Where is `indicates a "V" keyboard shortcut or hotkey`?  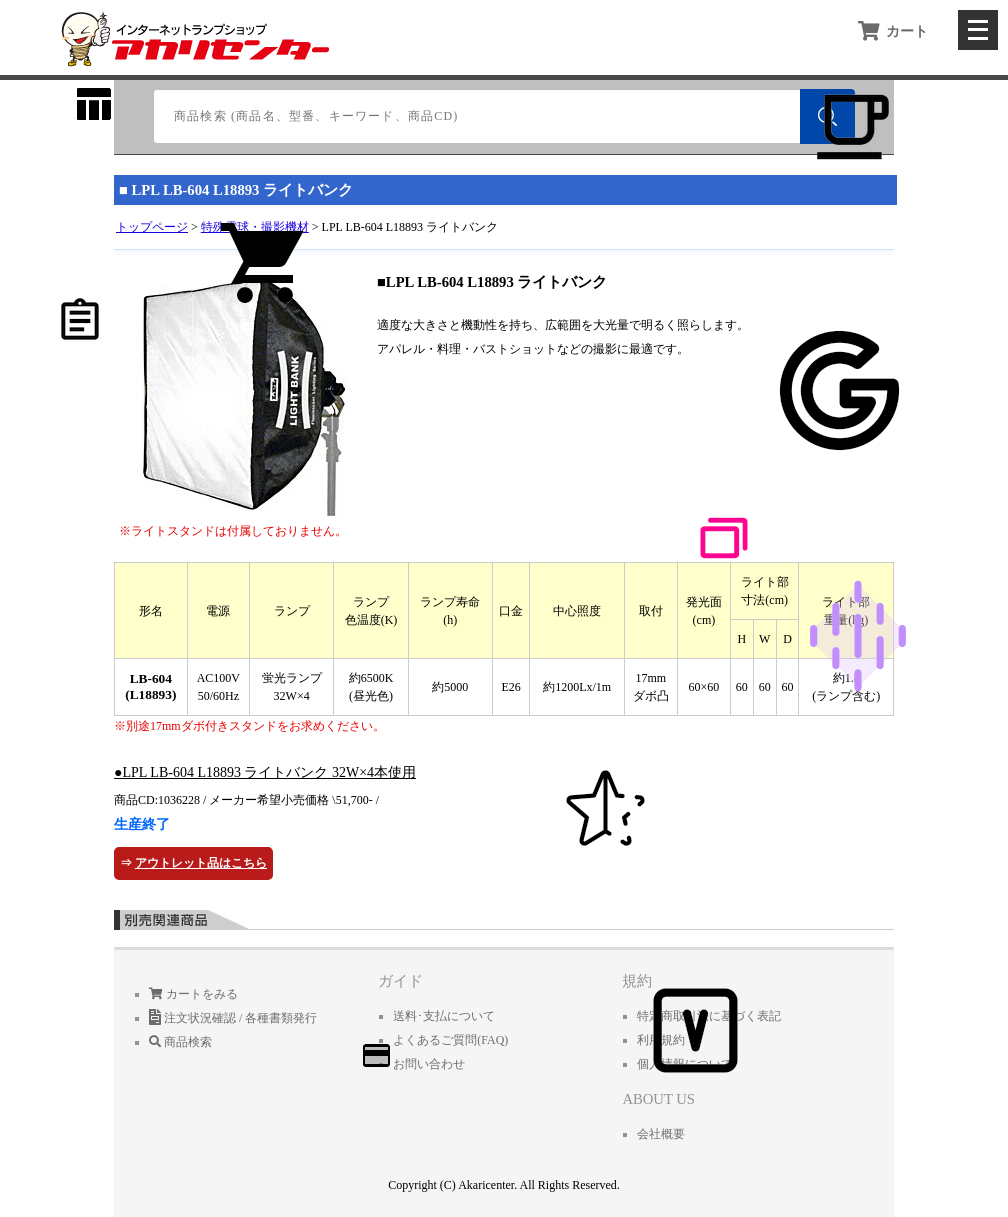
indicates a "V" keyboard shortcut or hotkey is located at coordinates (695, 1030).